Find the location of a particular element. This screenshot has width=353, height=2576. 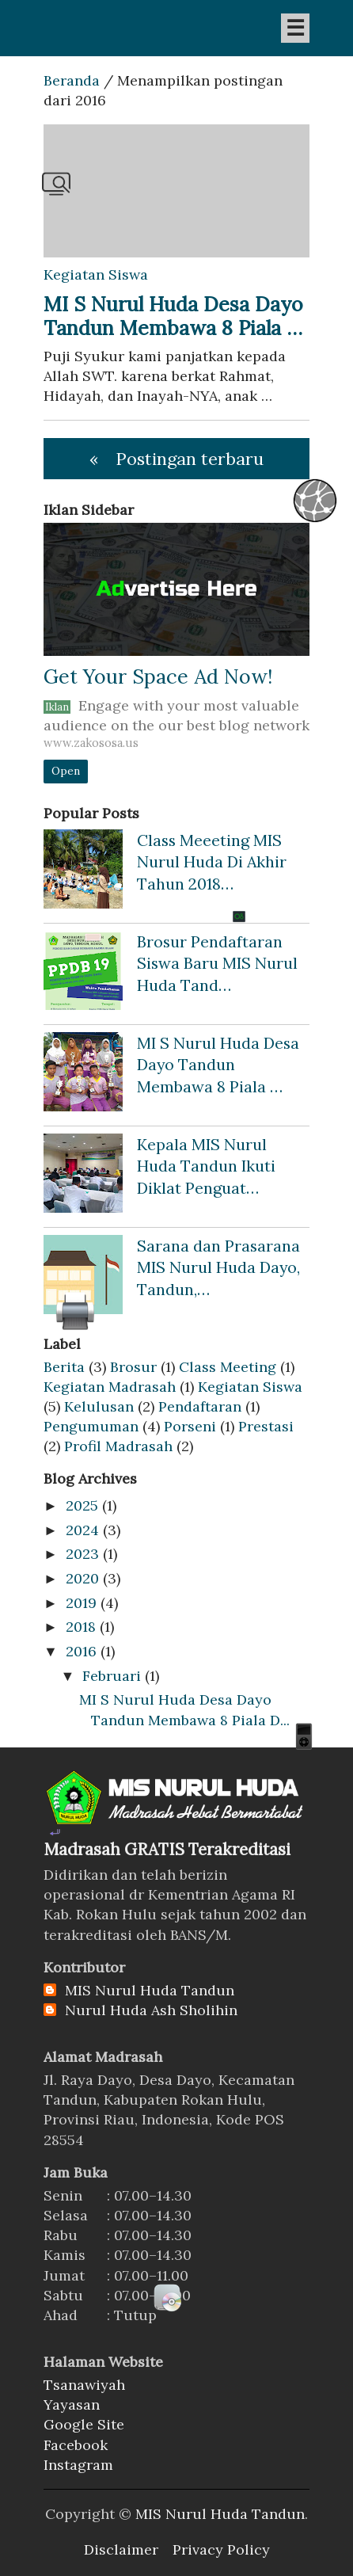

bluetooth keyboard connected is located at coordinates (93, 937).